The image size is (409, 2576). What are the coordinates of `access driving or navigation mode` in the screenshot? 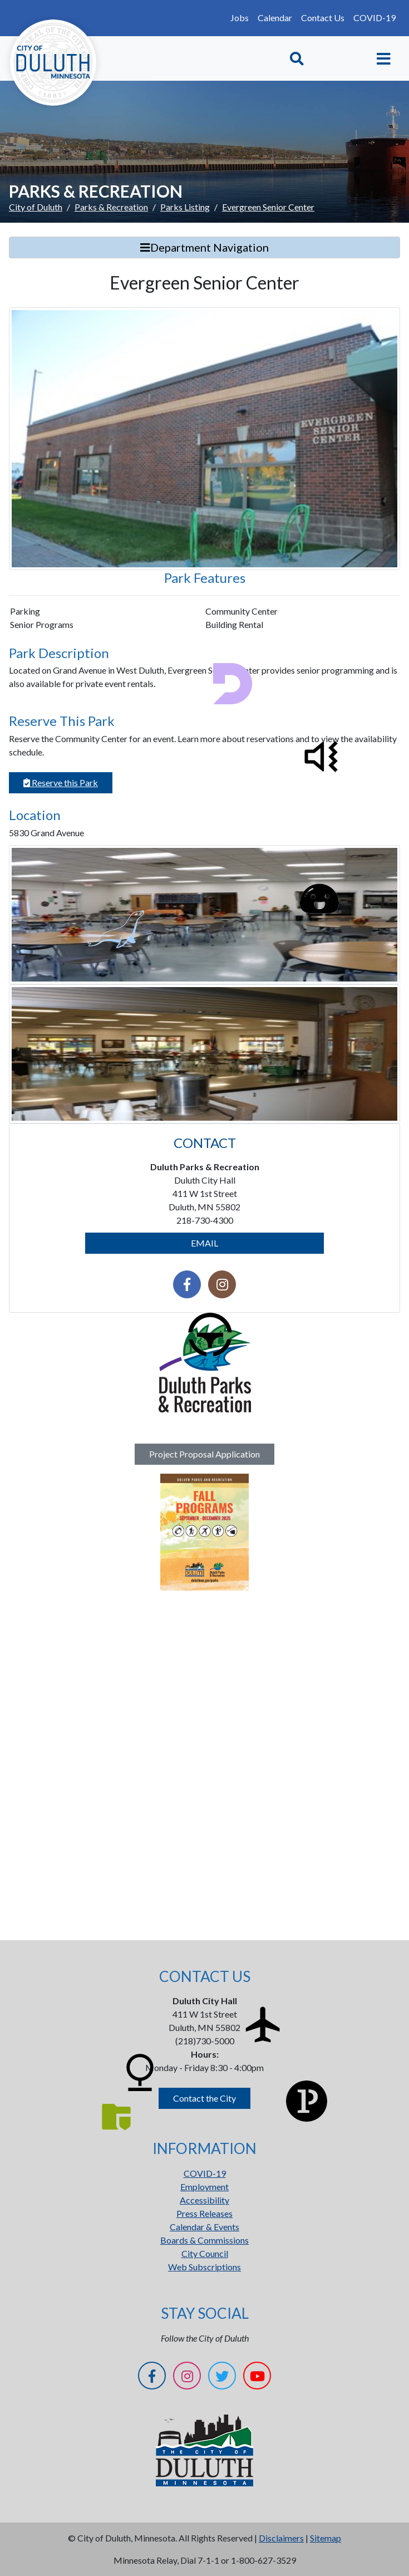 It's located at (210, 1334).